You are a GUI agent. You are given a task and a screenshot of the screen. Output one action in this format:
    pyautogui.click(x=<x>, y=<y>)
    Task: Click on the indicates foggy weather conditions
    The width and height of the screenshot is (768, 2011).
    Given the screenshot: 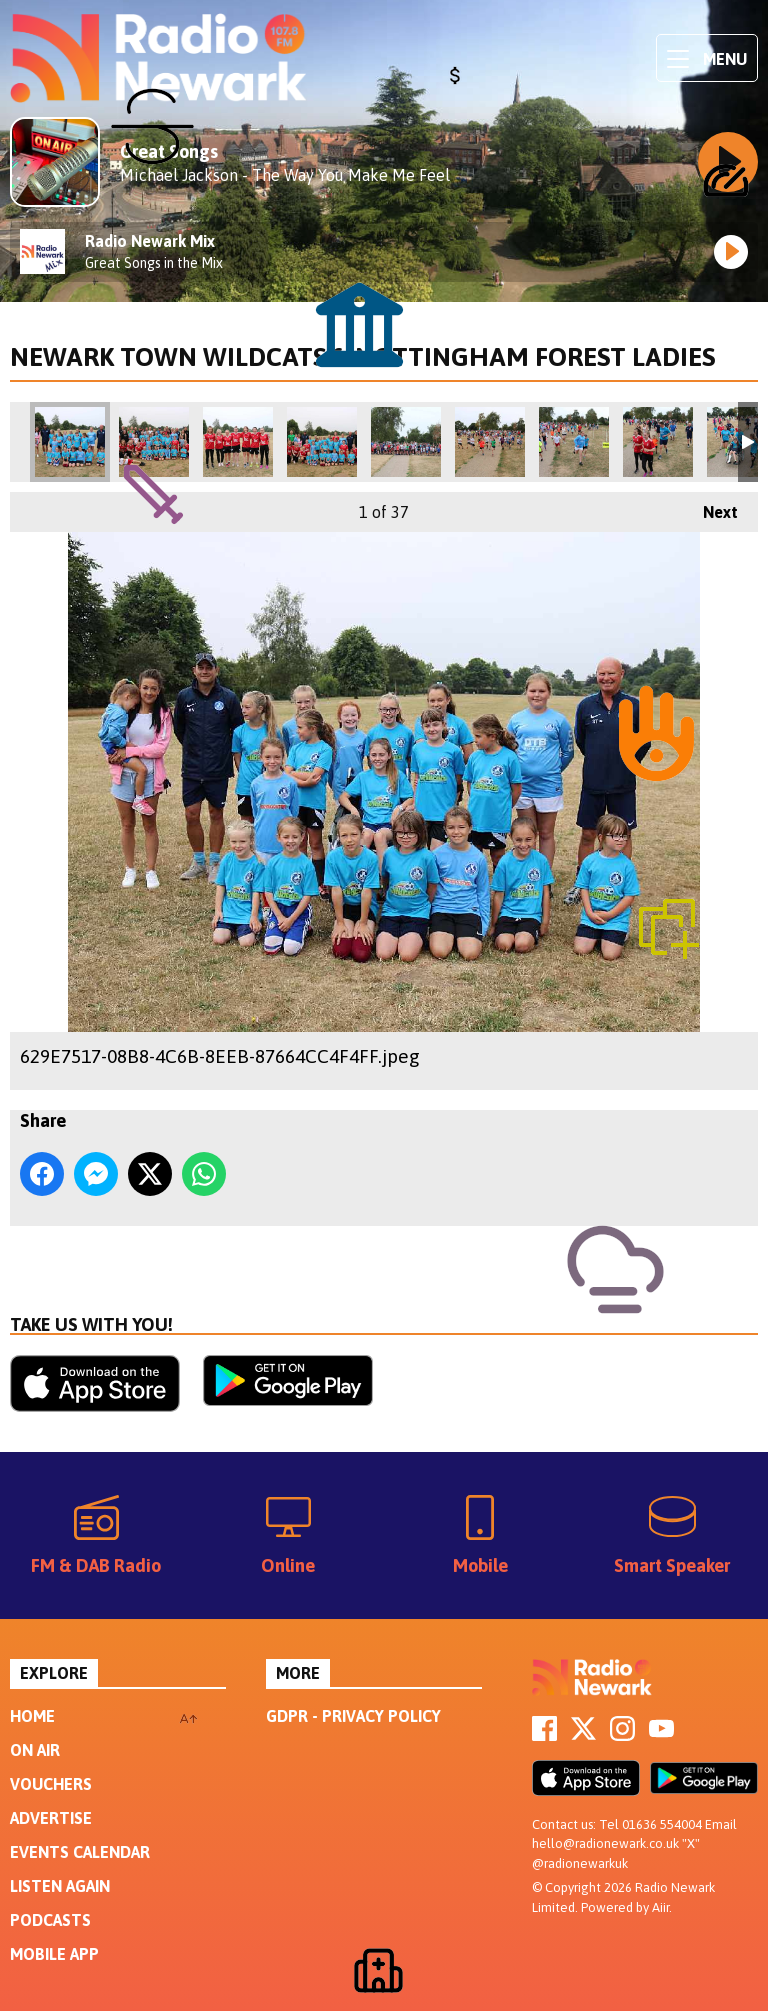 What is the action you would take?
    pyautogui.click(x=615, y=1269)
    